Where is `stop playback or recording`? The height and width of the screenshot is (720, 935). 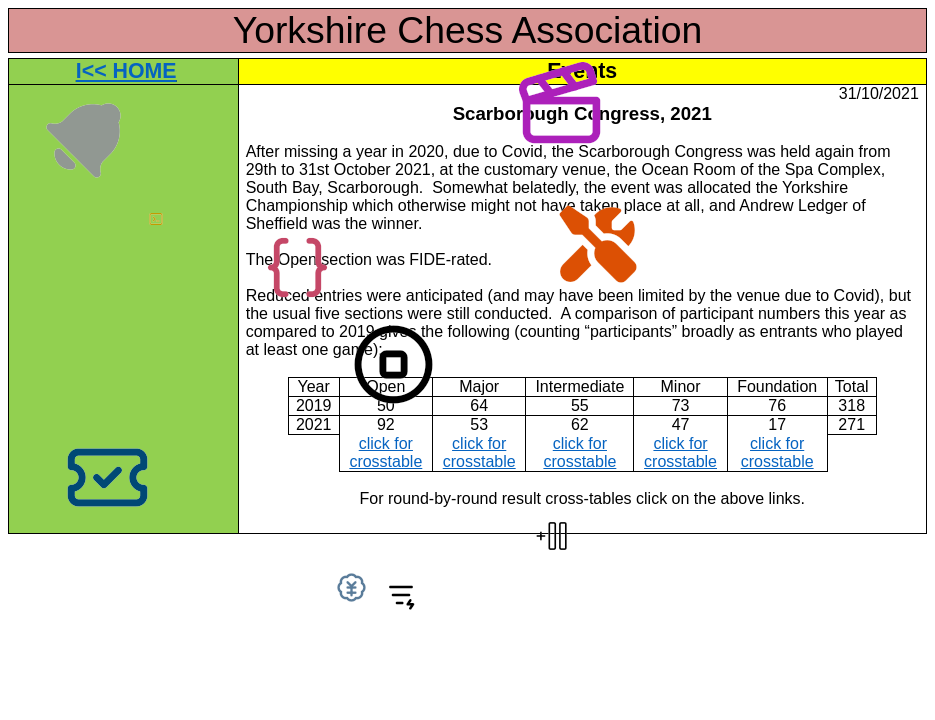
stop playback or recording is located at coordinates (393, 364).